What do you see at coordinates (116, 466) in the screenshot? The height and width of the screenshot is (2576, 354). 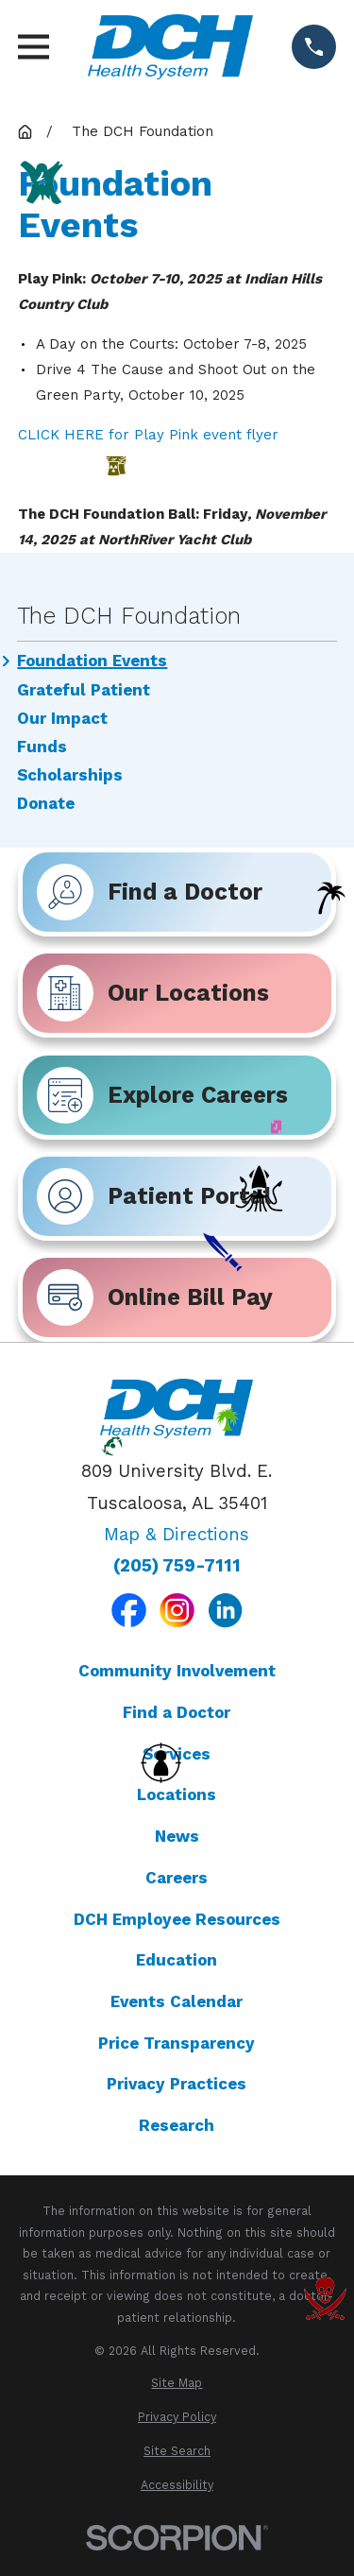 I see `nuclear power plant facility icon` at bounding box center [116, 466].